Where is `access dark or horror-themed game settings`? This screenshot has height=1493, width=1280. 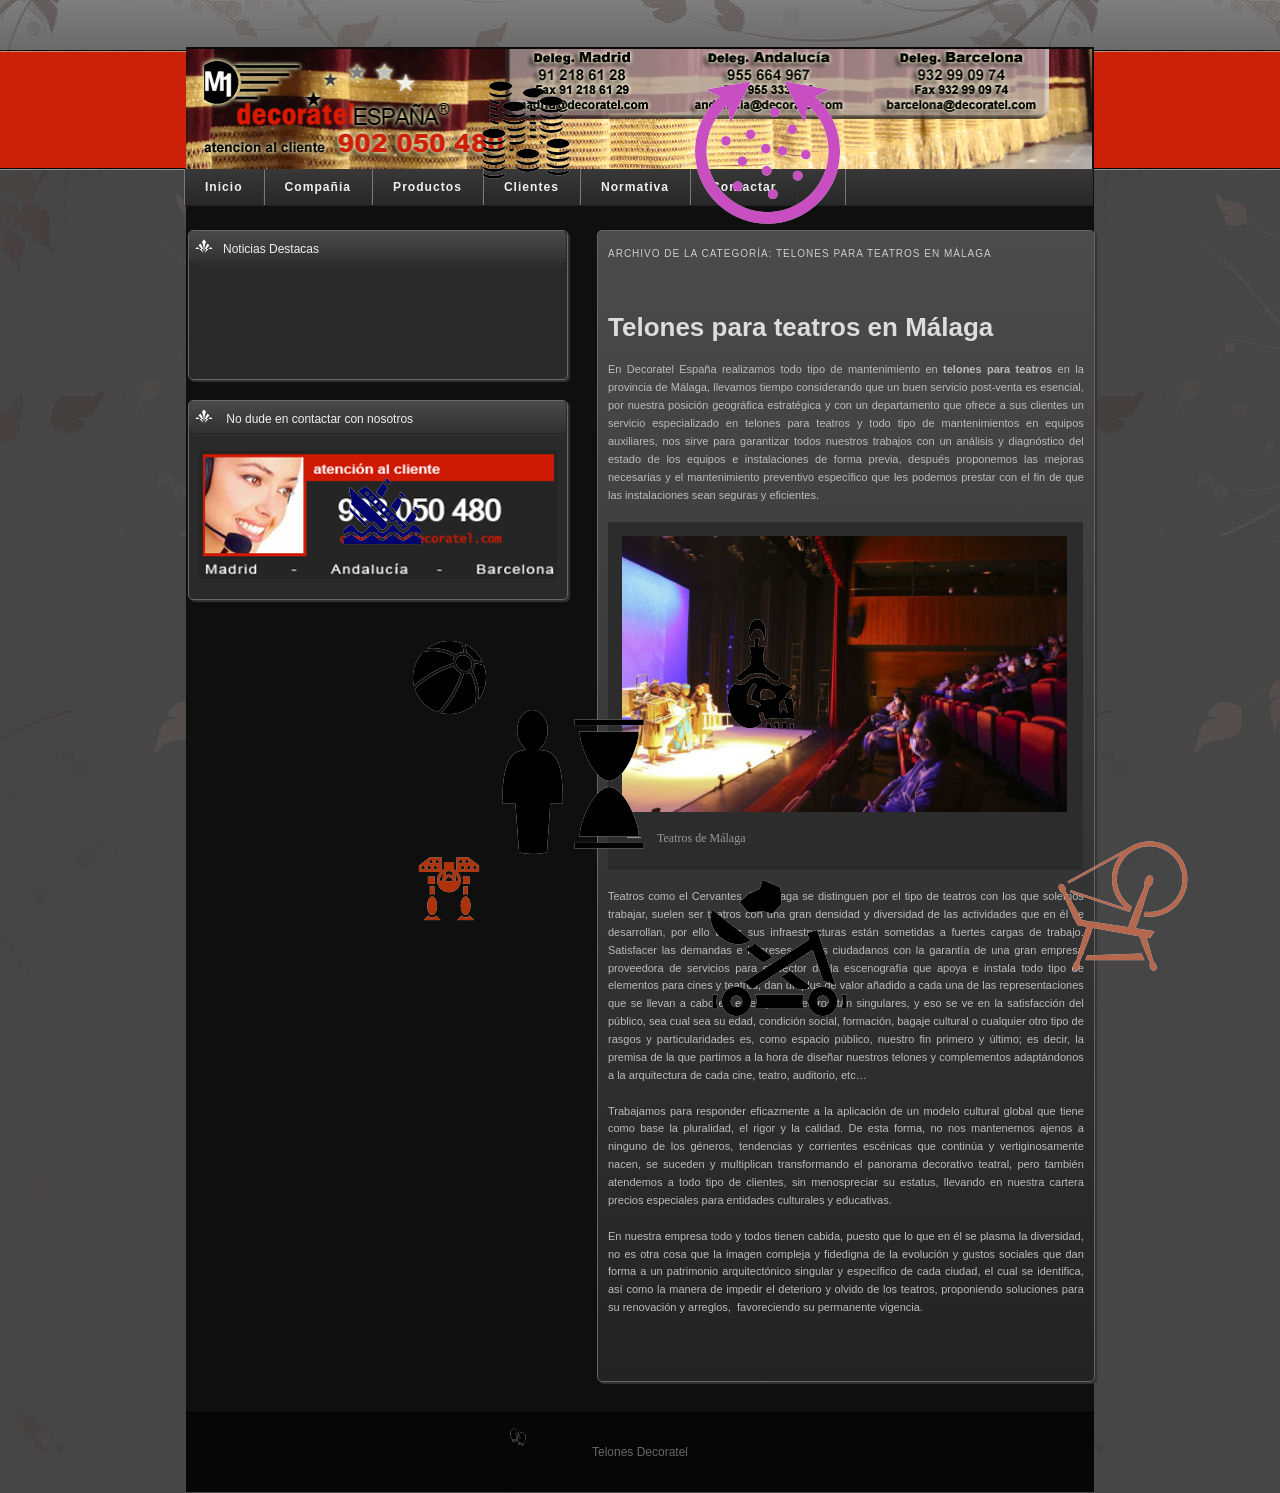
access dark or horror-themed game settings is located at coordinates (758, 673).